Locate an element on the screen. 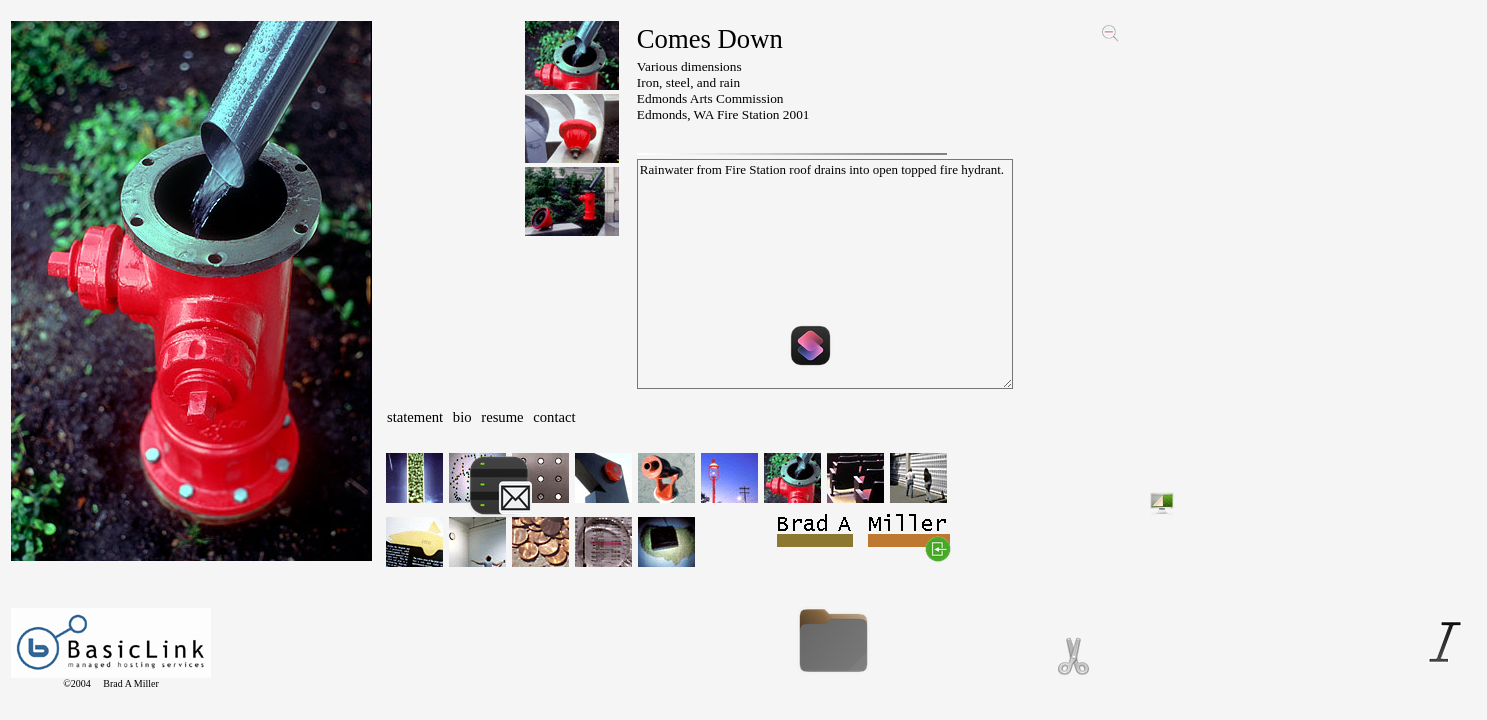  open the shortcuts app is located at coordinates (810, 345).